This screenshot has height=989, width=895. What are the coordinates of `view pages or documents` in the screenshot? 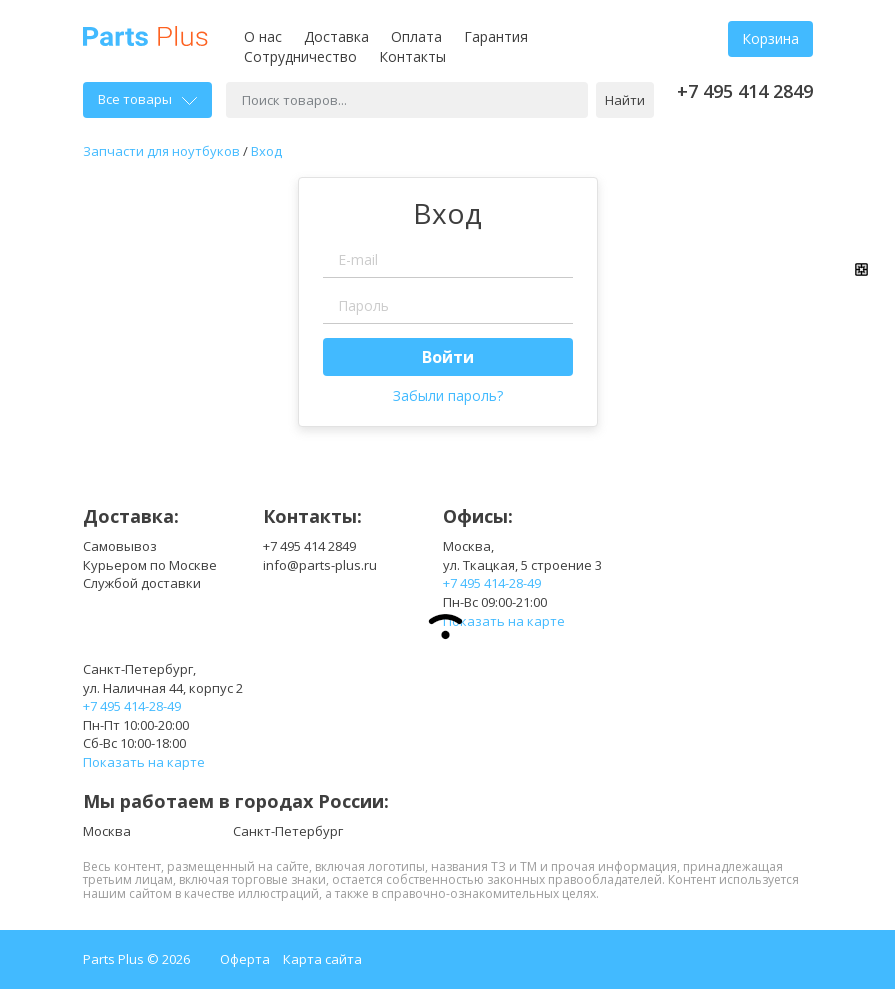 It's located at (861, 269).